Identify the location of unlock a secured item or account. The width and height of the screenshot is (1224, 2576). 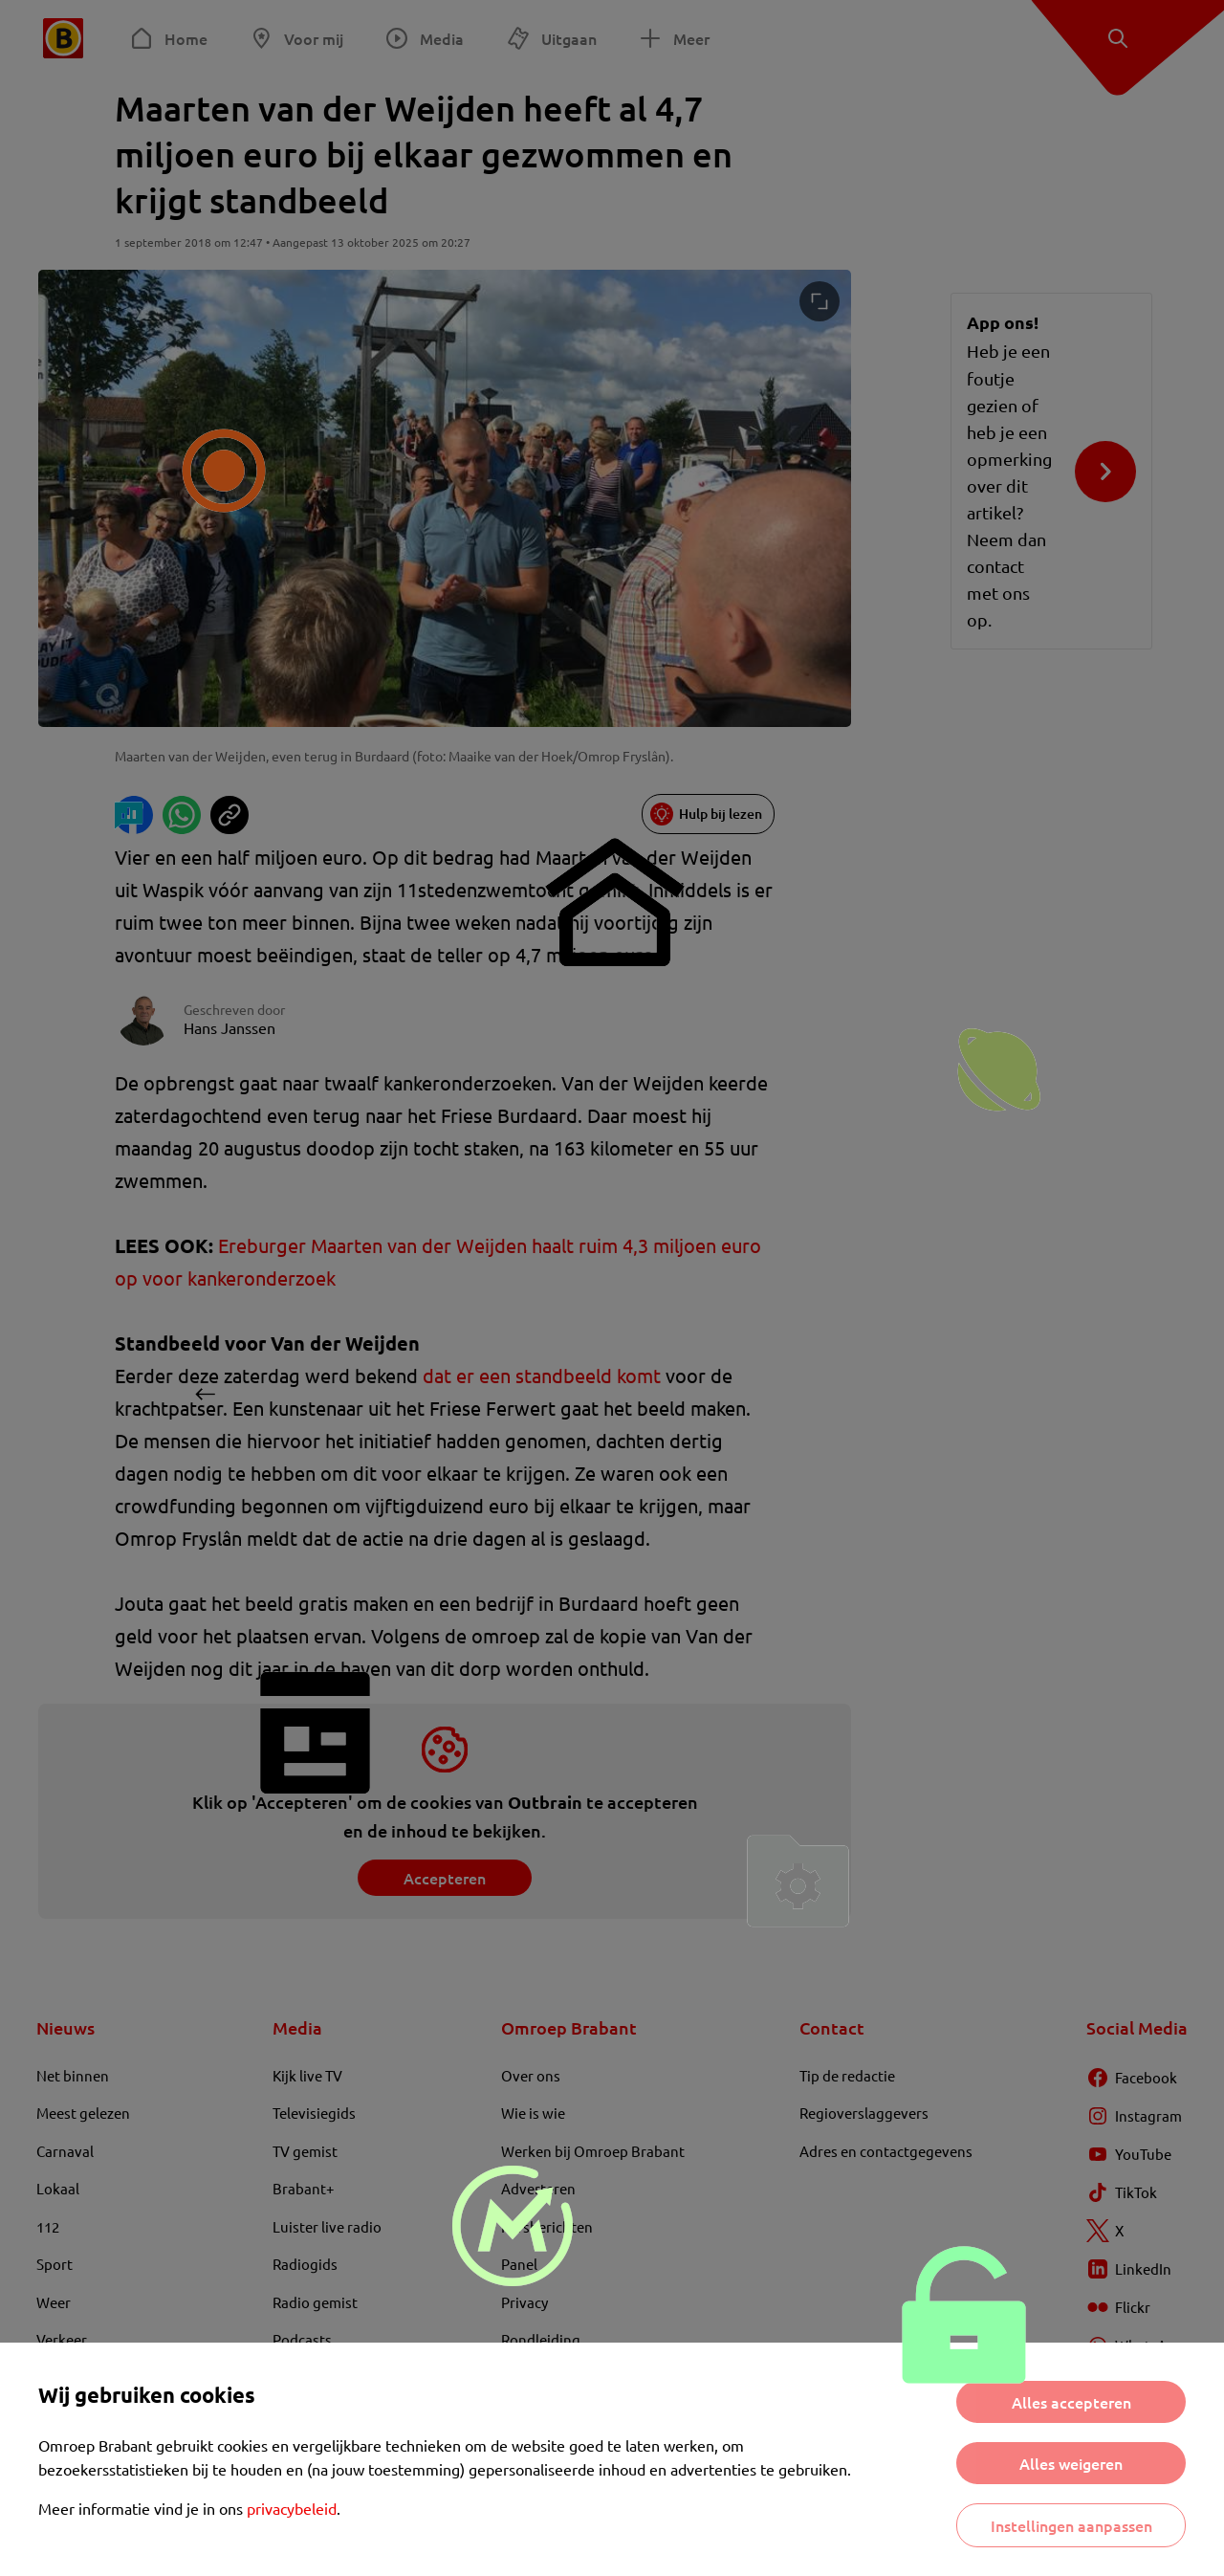
(964, 2315).